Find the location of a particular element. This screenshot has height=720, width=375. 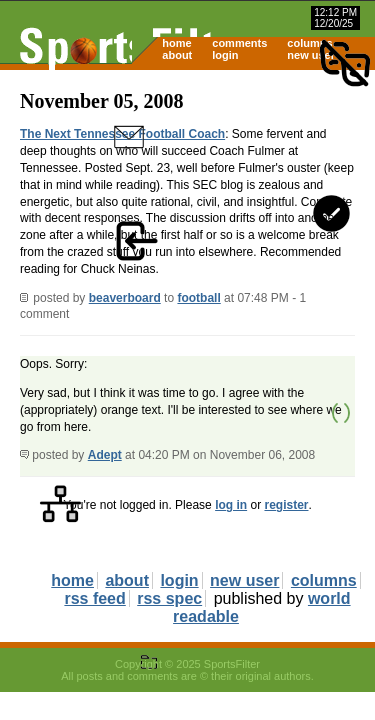

insert parentheses or brackets in text is located at coordinates (341, 413).